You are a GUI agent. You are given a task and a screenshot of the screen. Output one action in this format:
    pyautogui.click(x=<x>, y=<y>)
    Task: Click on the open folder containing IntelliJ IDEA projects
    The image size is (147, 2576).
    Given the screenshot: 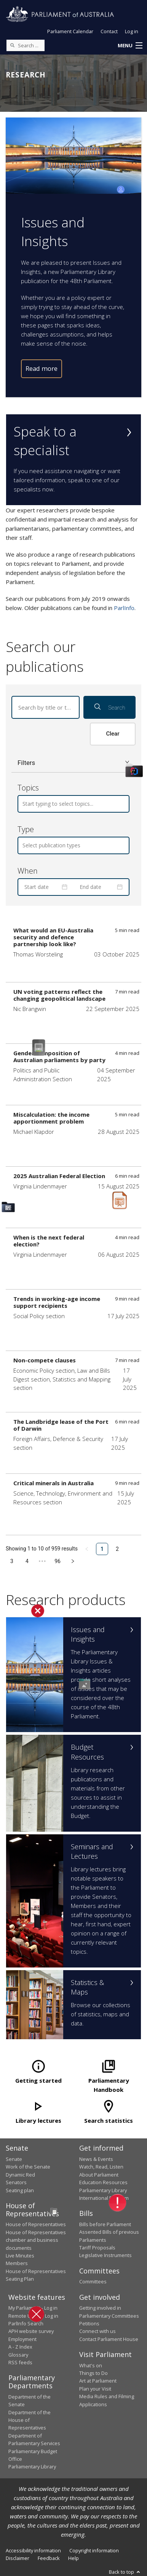 What is the action you would take?
    pyautogui.click(x=134, y=771)
    